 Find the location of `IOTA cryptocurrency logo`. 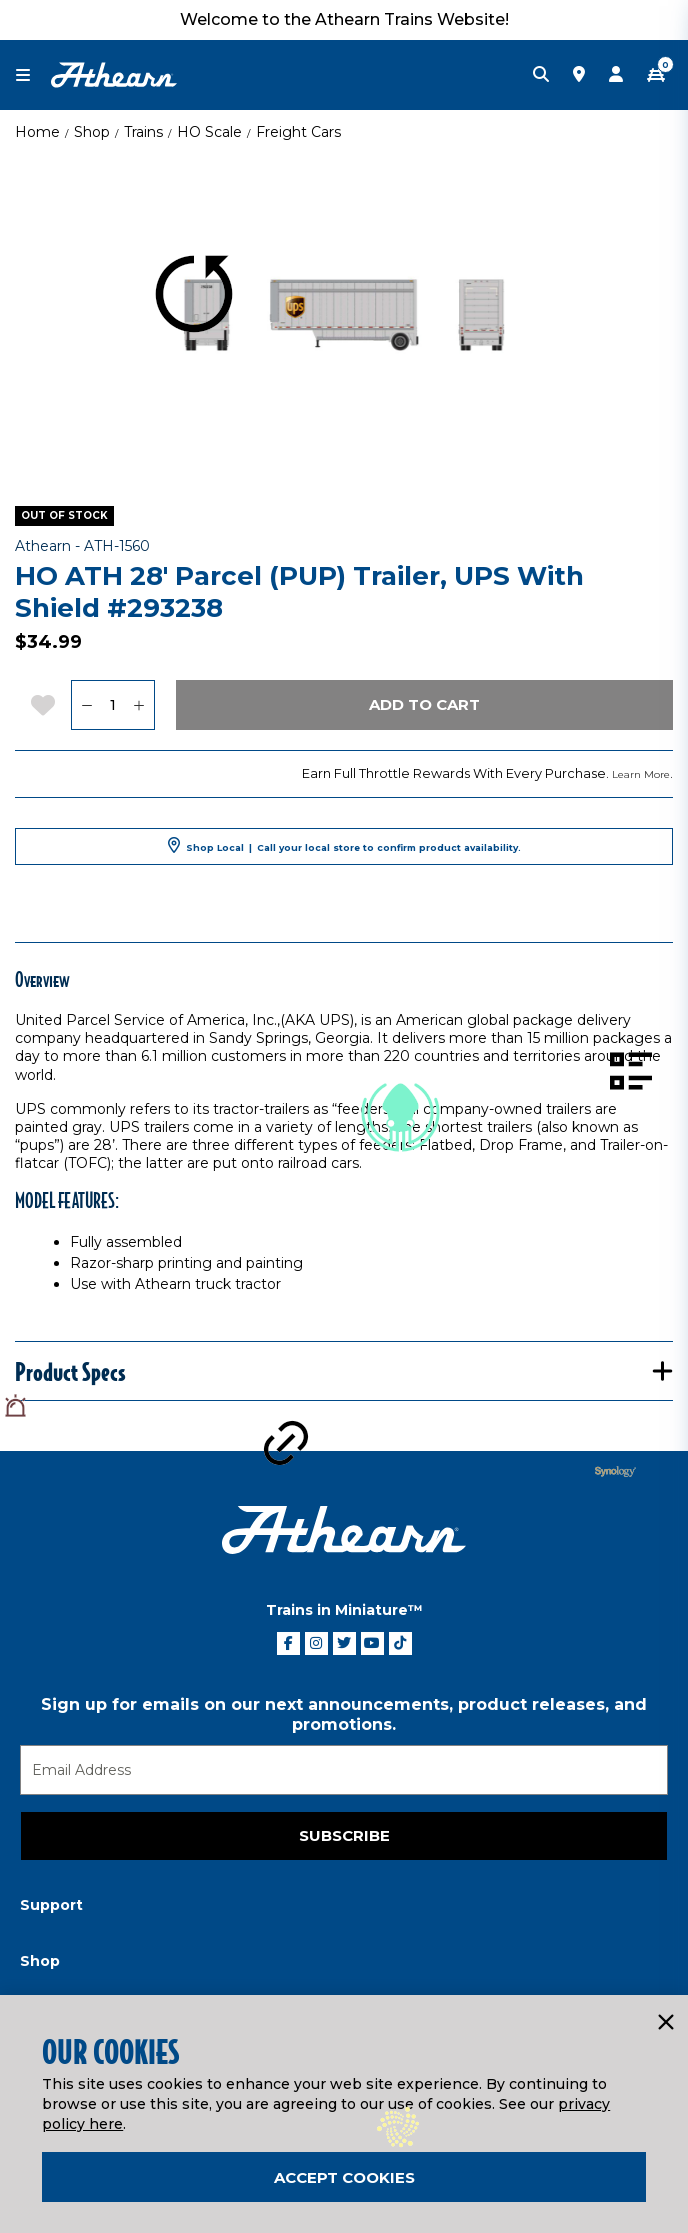

IOTA cryptocurrency logo is located at coordinates (398, 2127).